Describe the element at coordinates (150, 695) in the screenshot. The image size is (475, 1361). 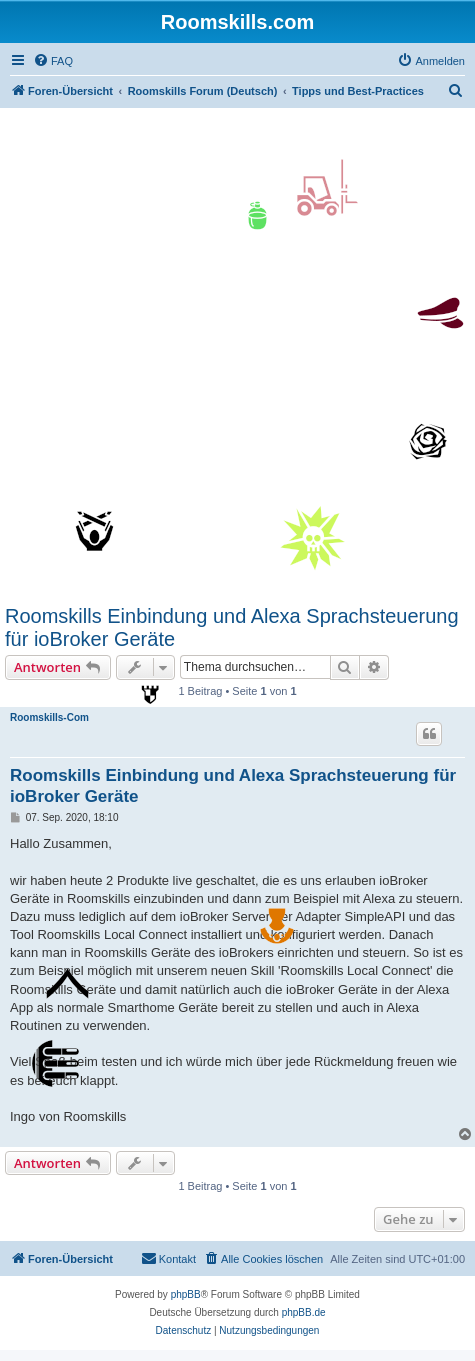
I see `activate shield or defense mode` at that location.